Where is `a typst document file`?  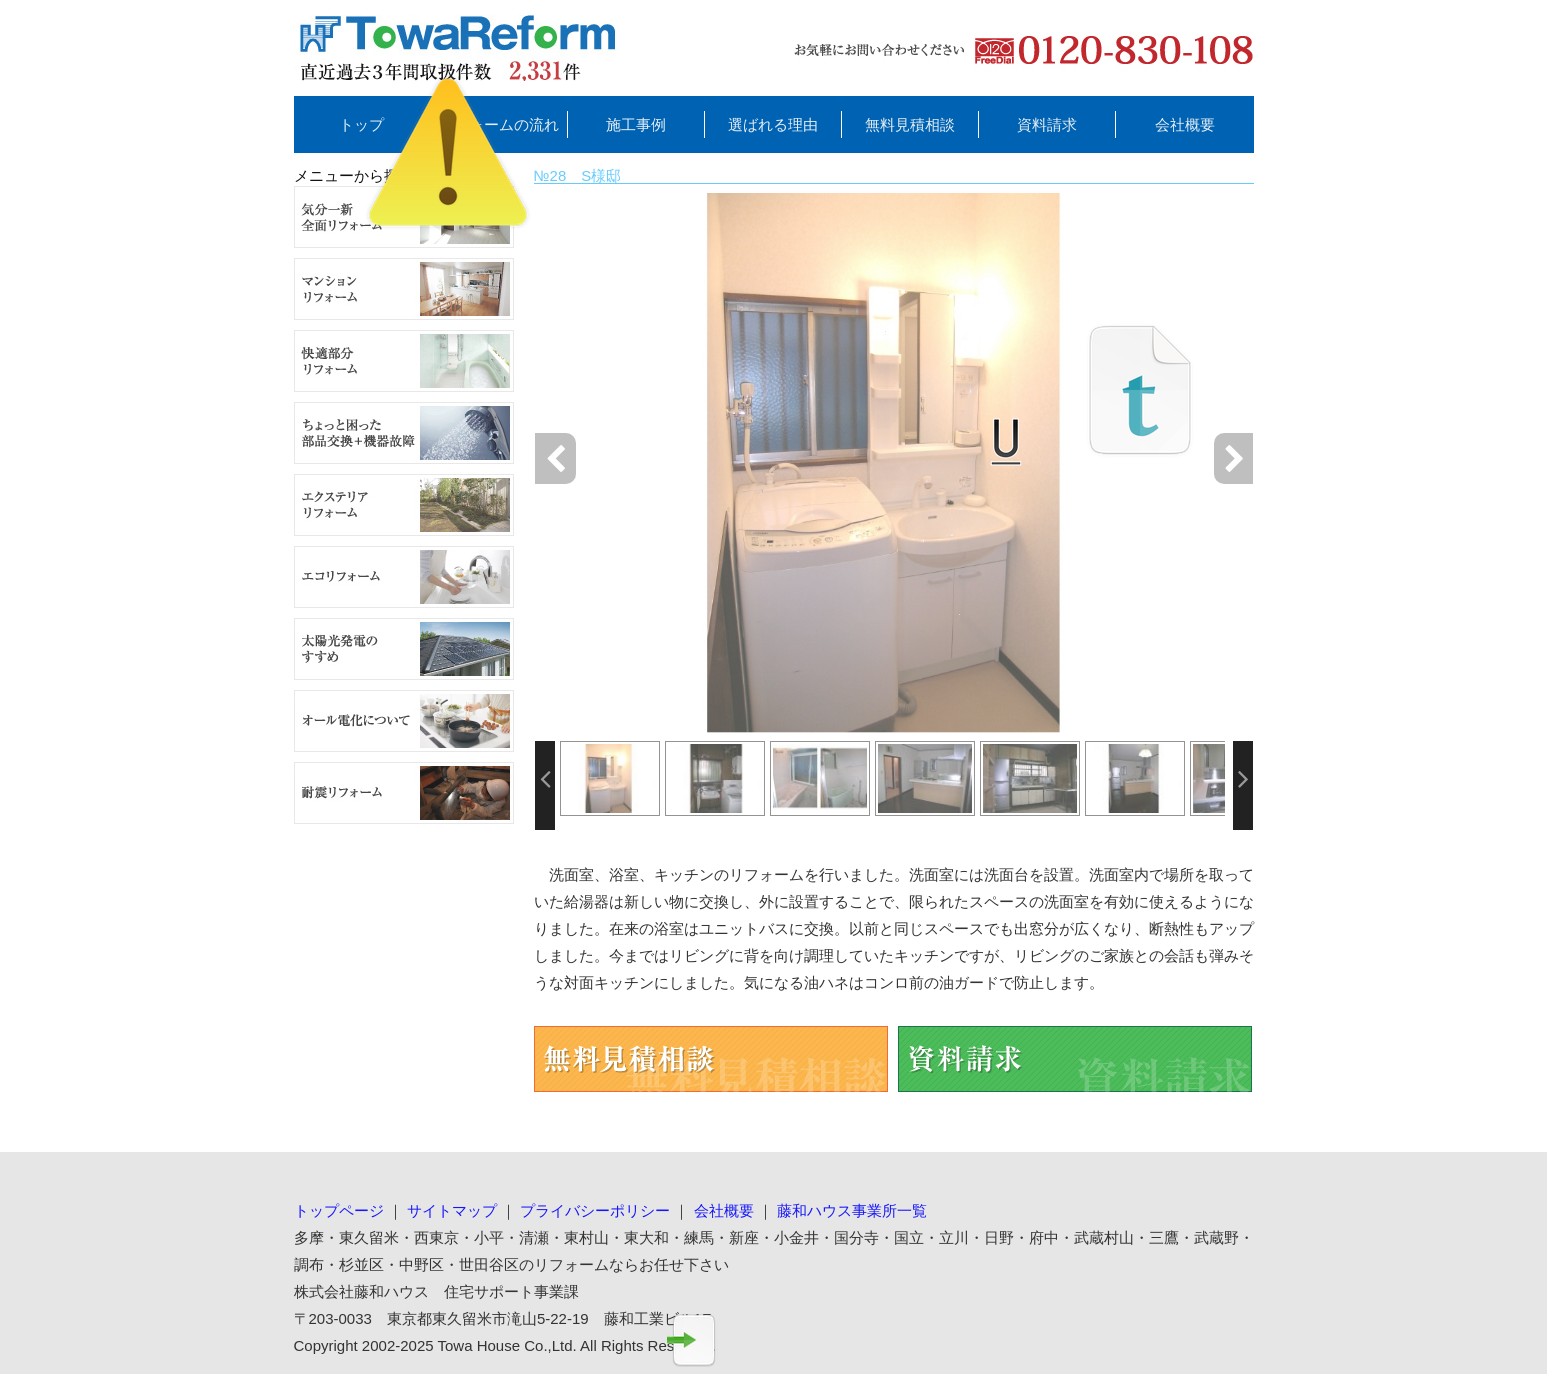
a typst document file is located at coordinates (1140, 390).